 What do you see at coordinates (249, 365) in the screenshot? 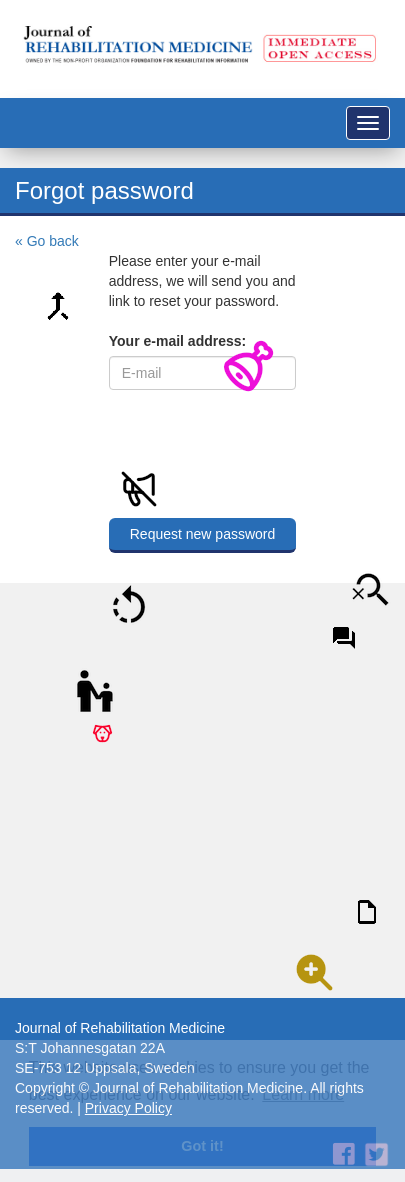
I see `filter recipes by meat dishes` at bounding box center [249, 365].